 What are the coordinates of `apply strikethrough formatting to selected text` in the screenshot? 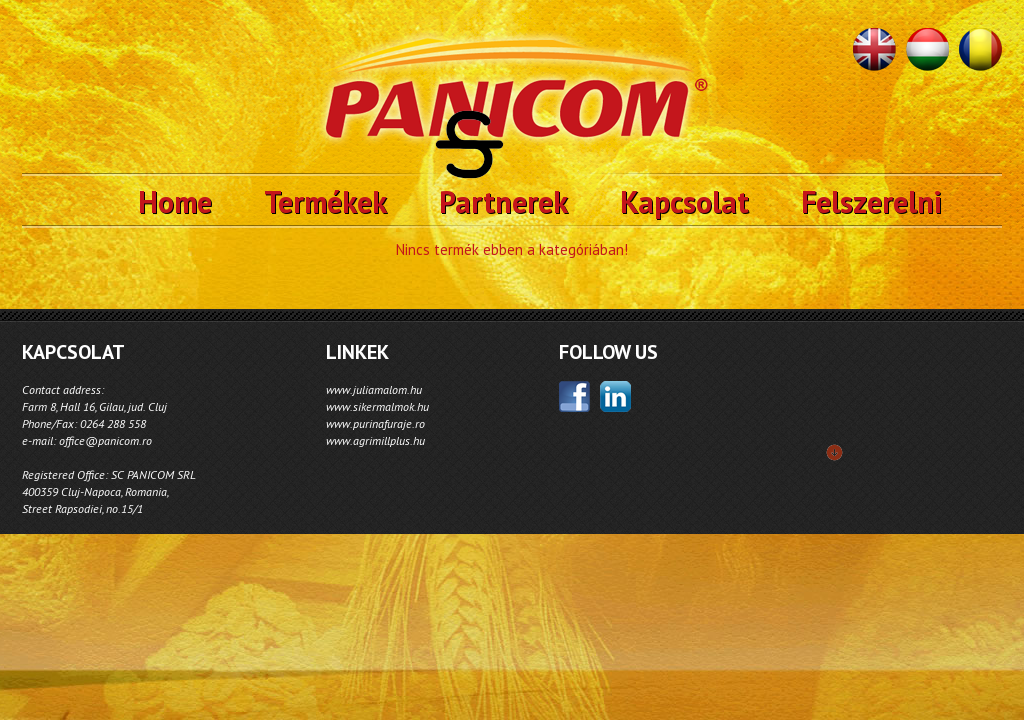 It's located at (469, 144).